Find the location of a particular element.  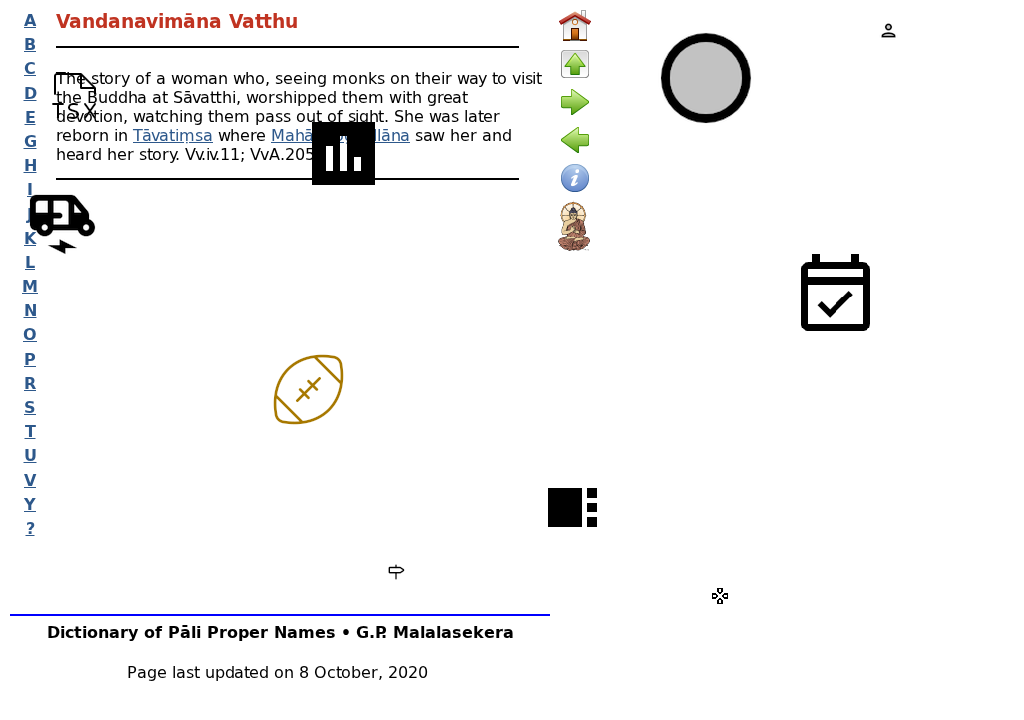

open a typescript react component file is located at coordinates (75, 98).